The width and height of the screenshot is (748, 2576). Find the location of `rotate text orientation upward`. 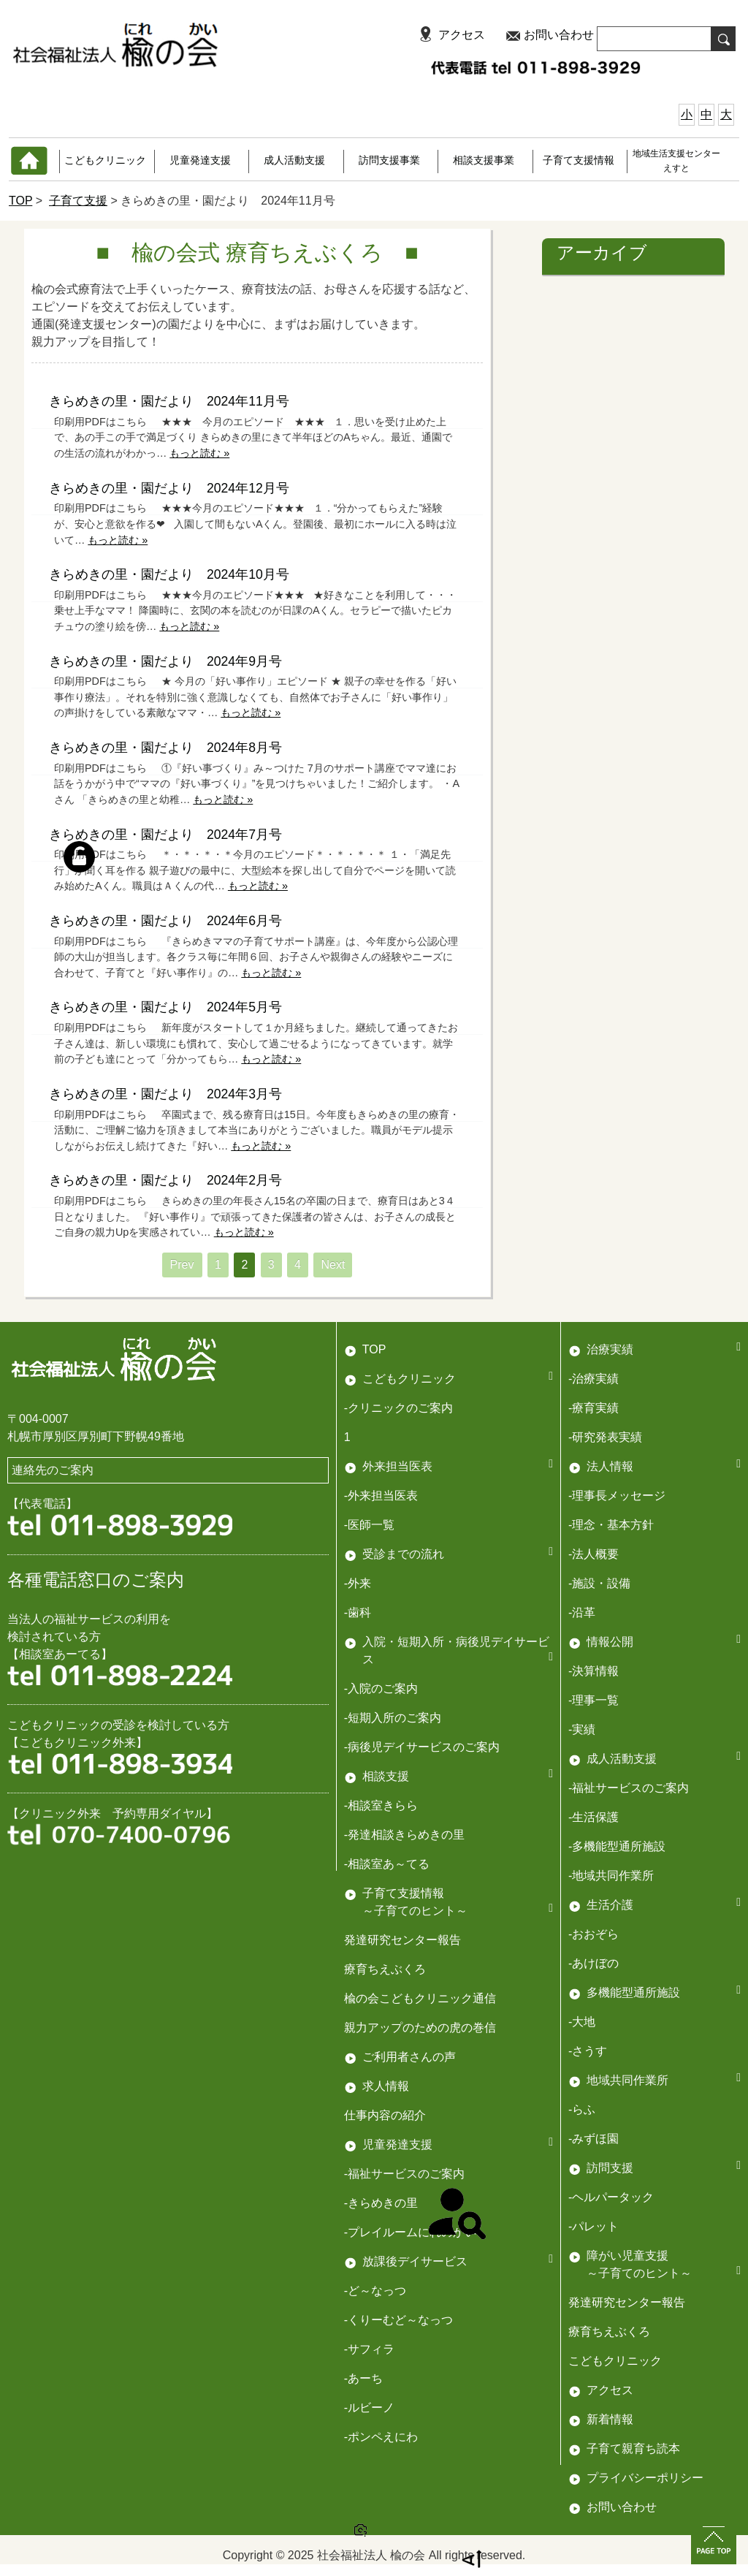

rotate text orientation upward is located at coordinates (472, 2558).